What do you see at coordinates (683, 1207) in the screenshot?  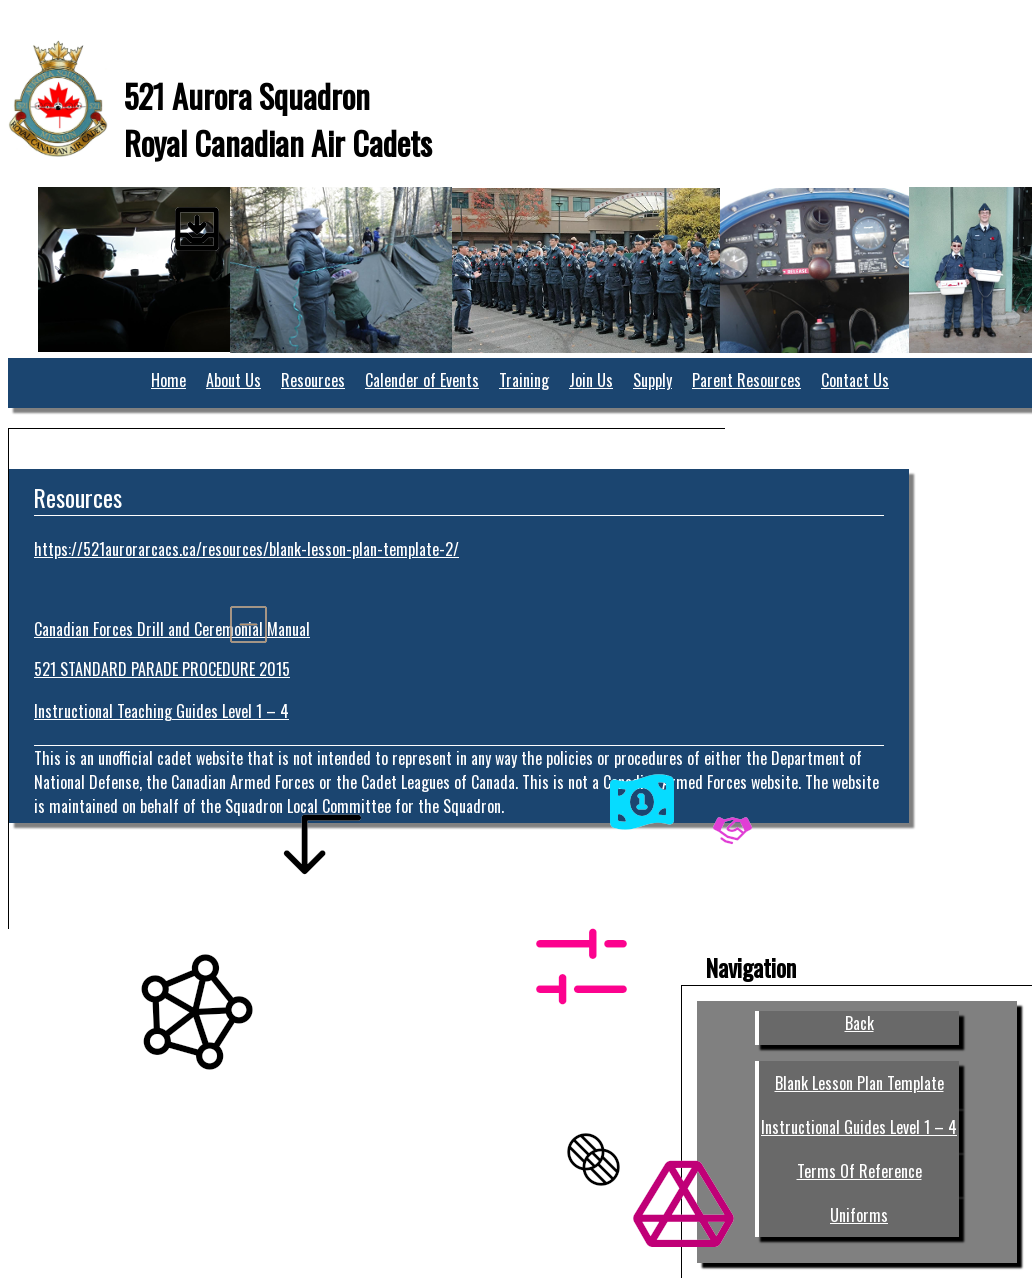 I see `open Google Drive` at bounding box center [683, 1207].